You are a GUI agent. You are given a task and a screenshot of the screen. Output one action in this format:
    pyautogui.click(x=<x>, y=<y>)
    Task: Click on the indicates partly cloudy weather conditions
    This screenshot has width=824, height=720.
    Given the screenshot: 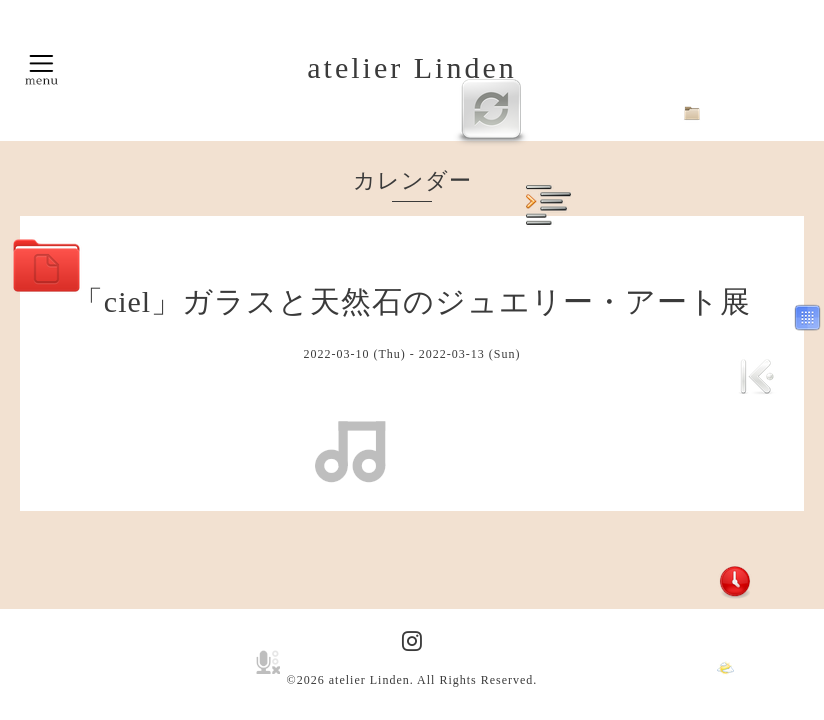 What is the action you would take?
    pyautogui.click(x=725, y=668)
    